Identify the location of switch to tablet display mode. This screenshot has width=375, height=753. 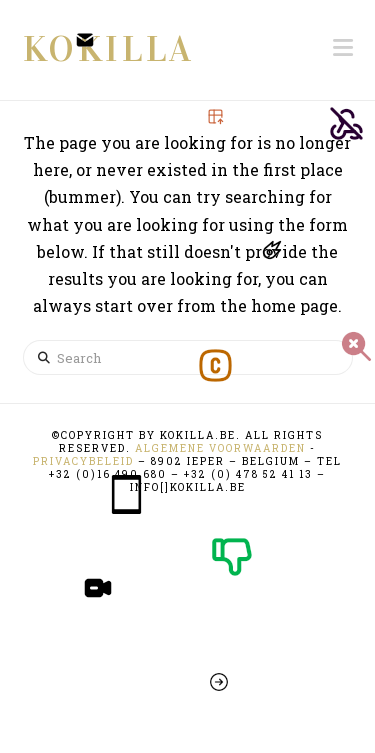
(126, 494).